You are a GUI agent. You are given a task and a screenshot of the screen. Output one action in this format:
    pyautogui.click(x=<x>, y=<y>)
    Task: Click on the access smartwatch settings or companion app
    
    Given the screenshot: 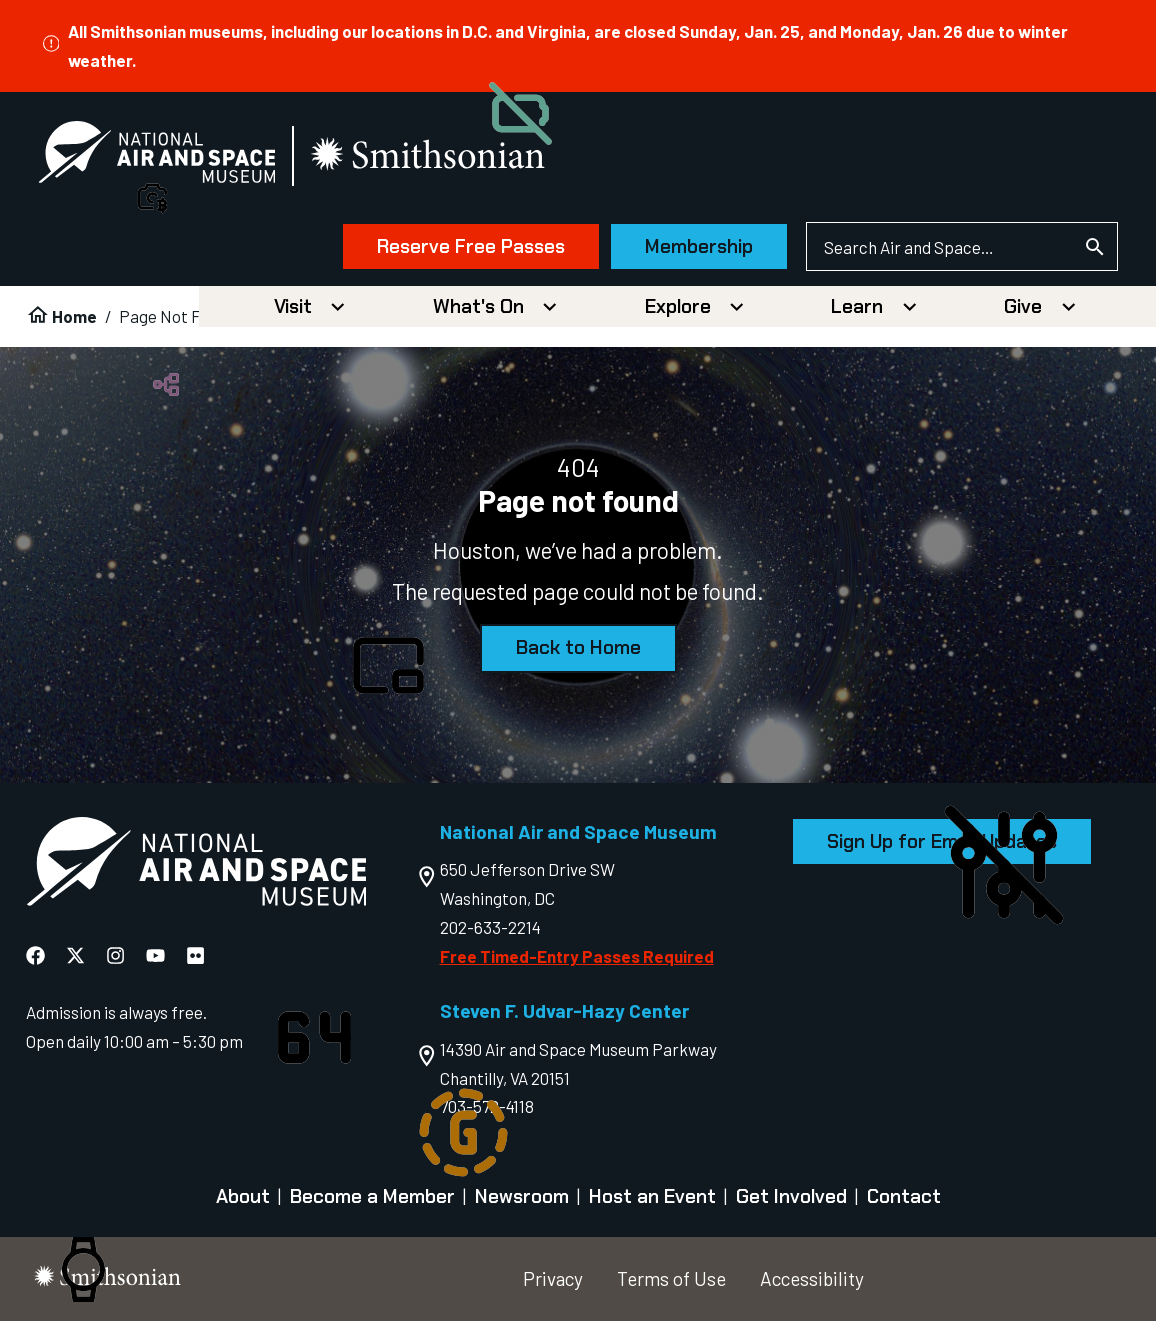 What is the action you would take?
    pyautogui.click(x=83, y=1269)
    